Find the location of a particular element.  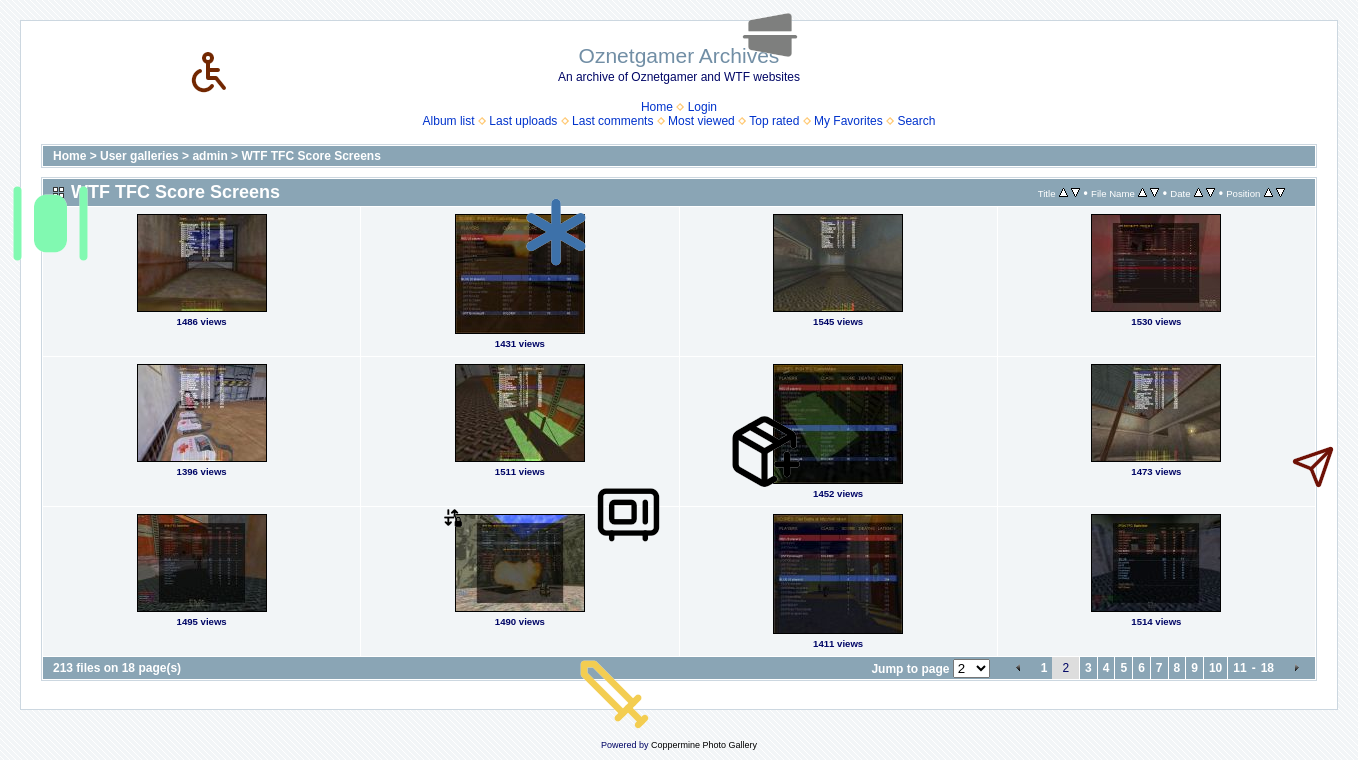

indicates a required field in a form is located at coordinates (556, 232).